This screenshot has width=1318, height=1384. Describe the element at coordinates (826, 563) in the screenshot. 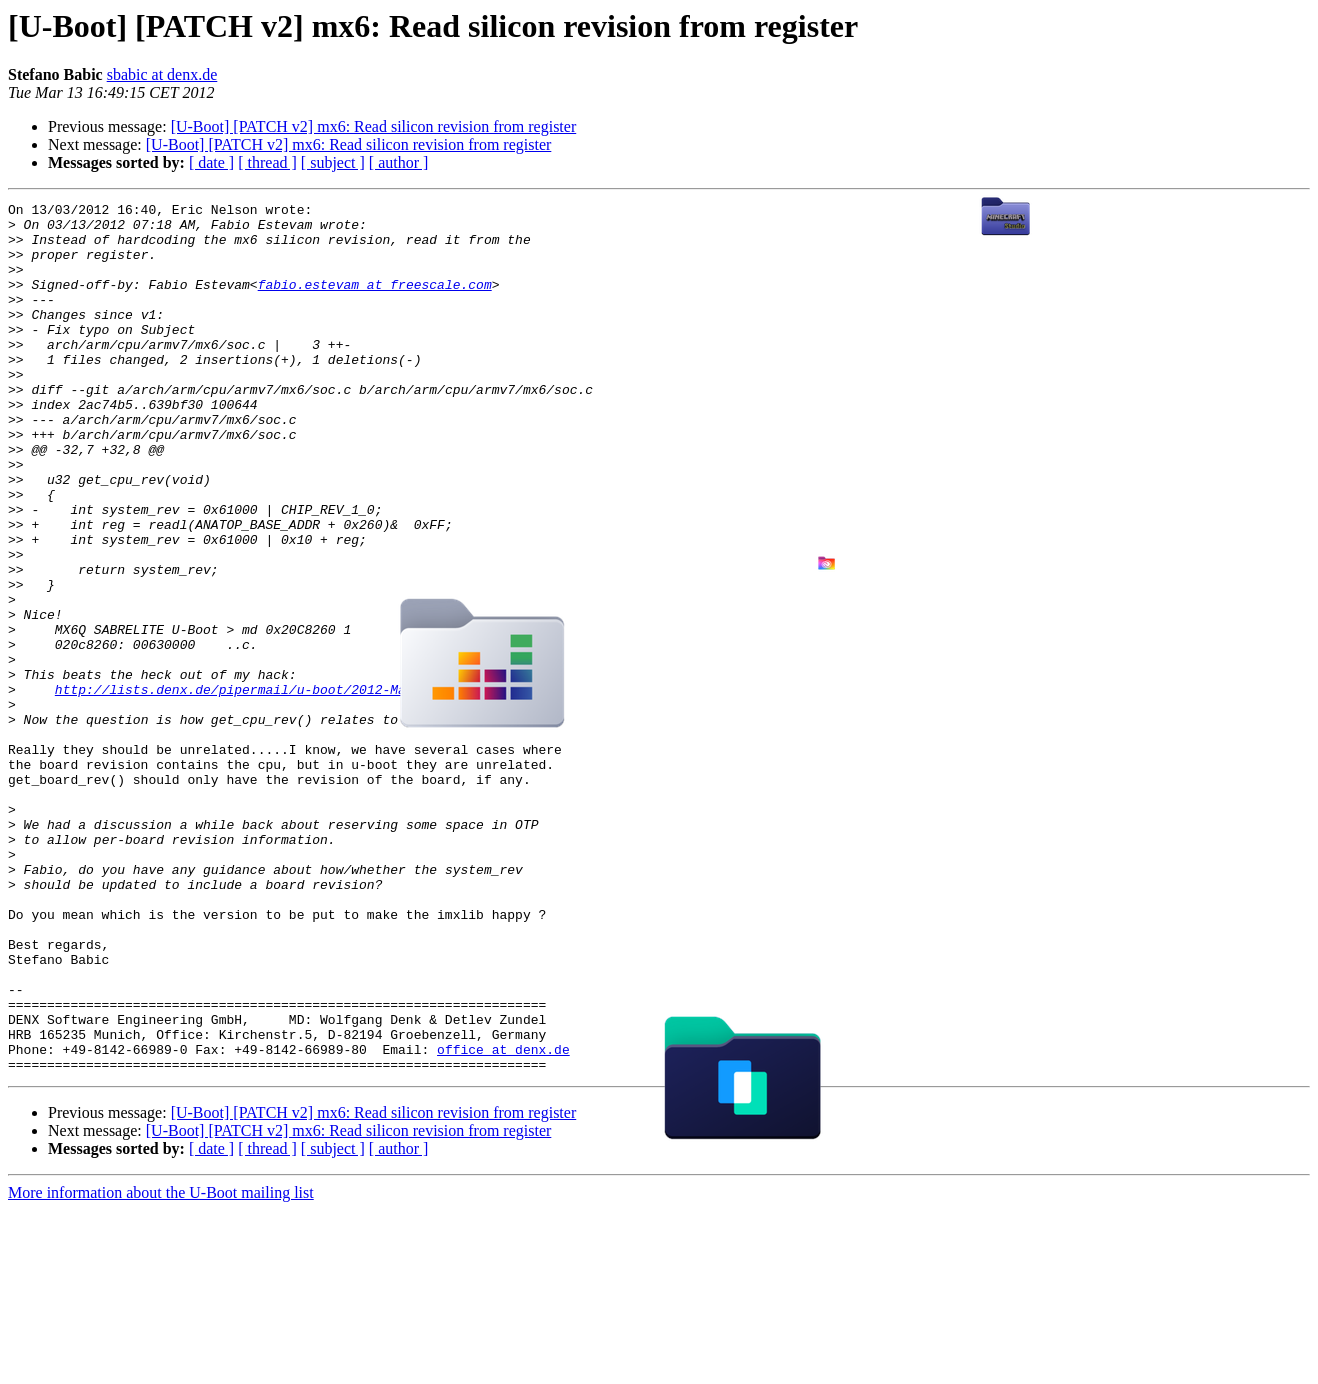

I see `open adobe creative cloud files folder` at that location.